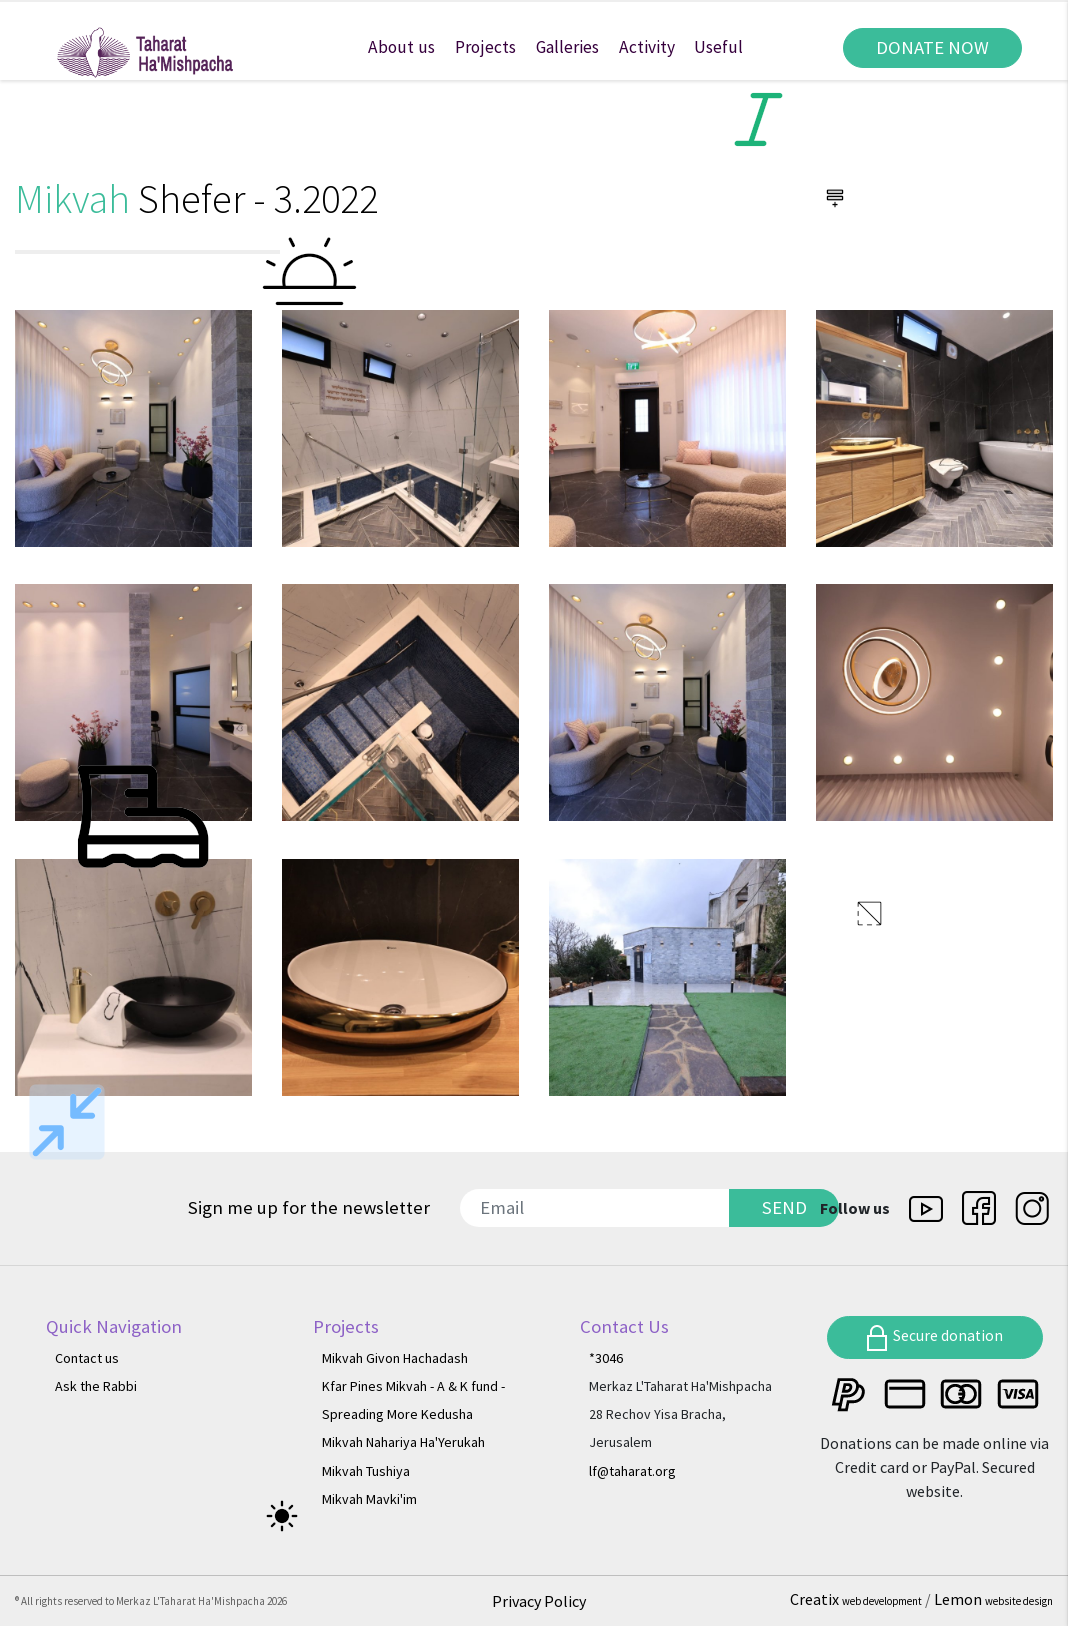  Describe the element at coordinates (869, 913) in the screenshot. I see `invert current selection` at that location.